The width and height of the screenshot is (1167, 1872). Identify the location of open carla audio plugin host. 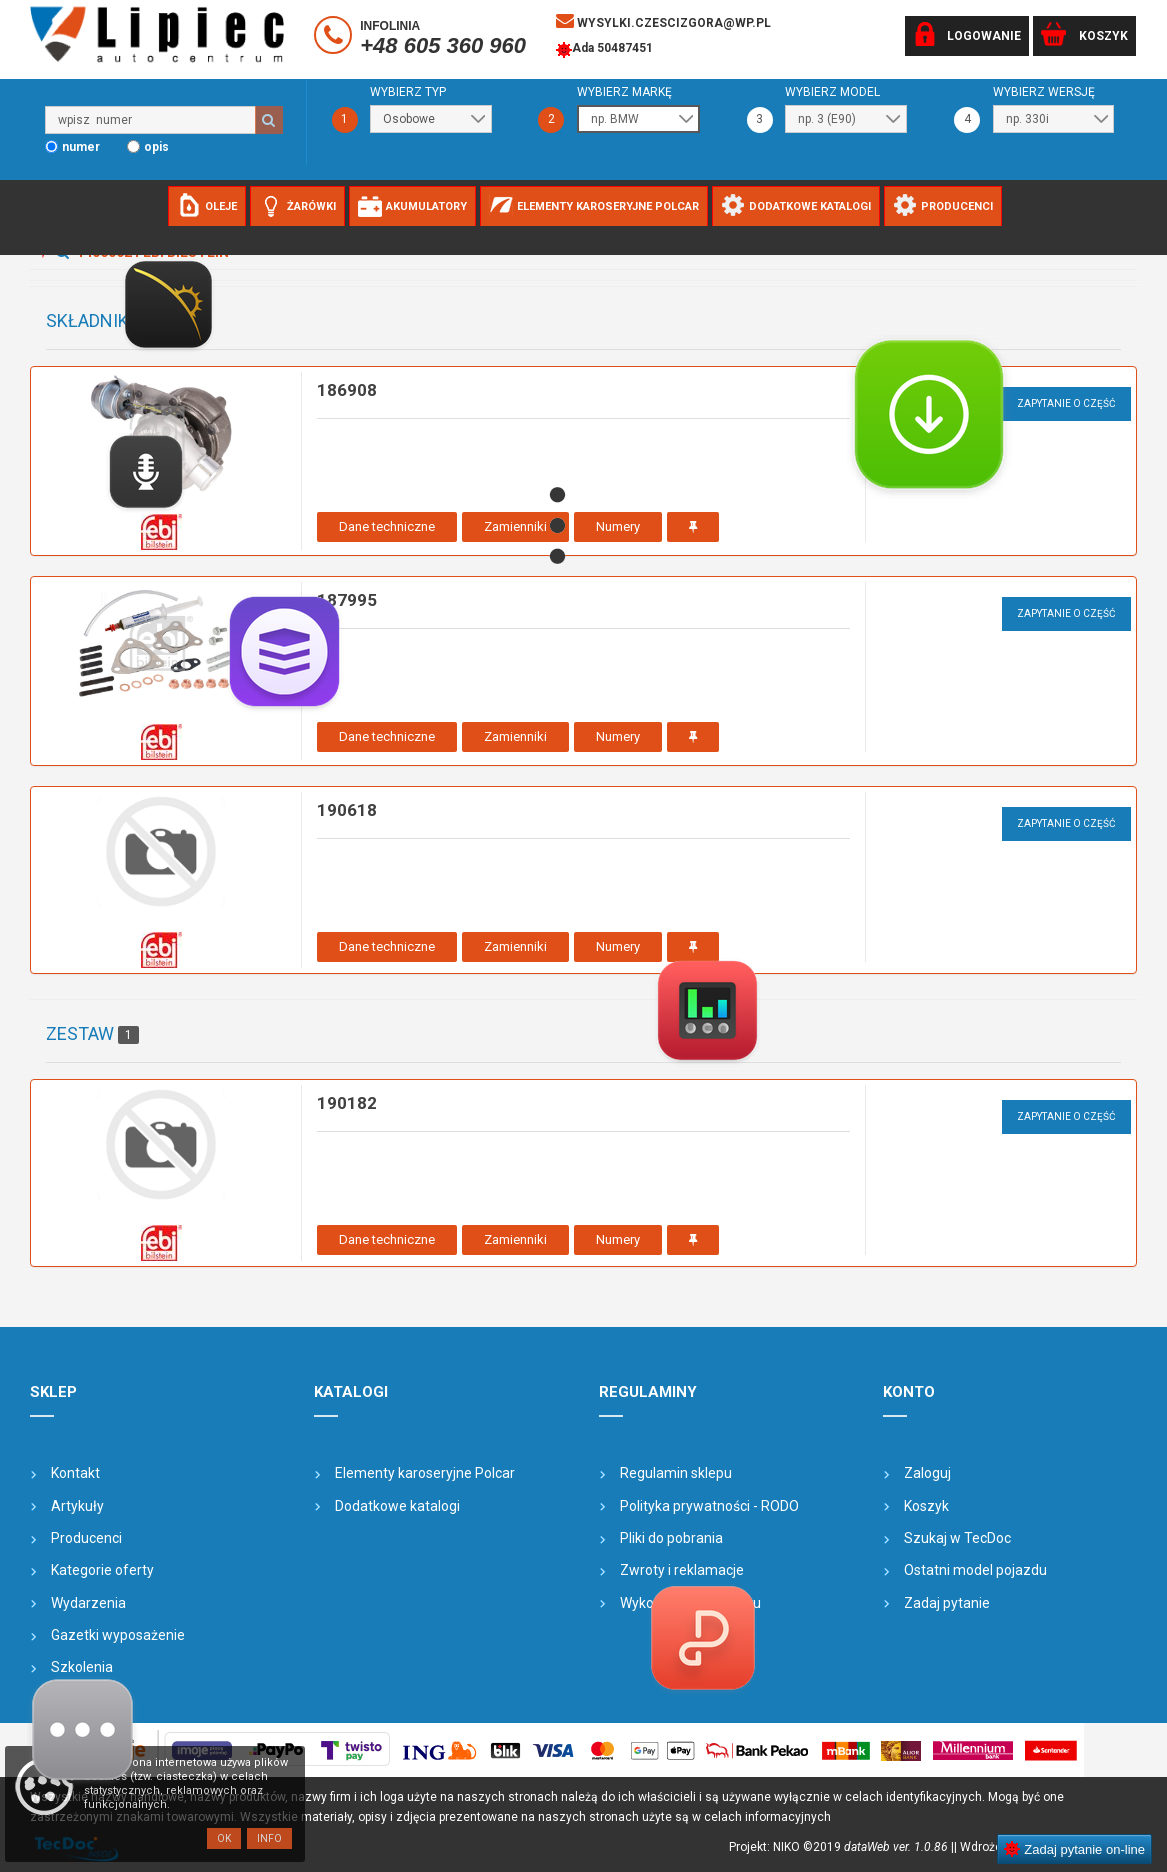
(707, 1010).